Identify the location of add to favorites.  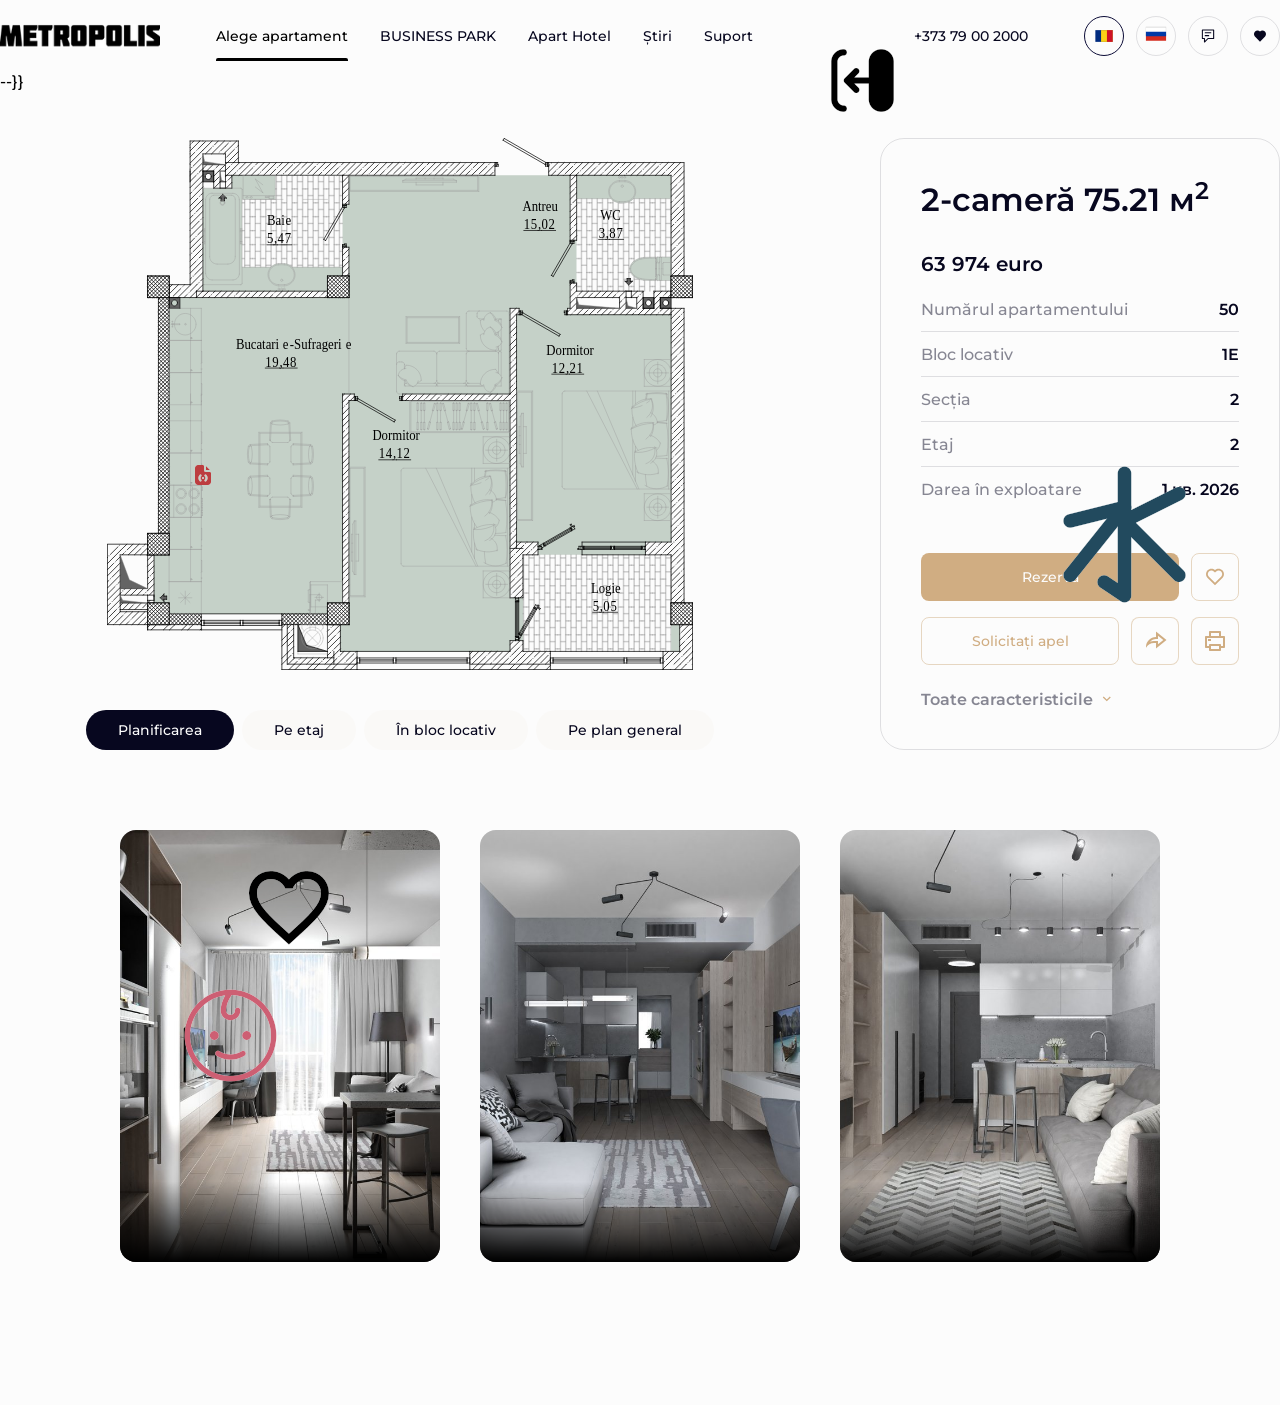
(289, 907).